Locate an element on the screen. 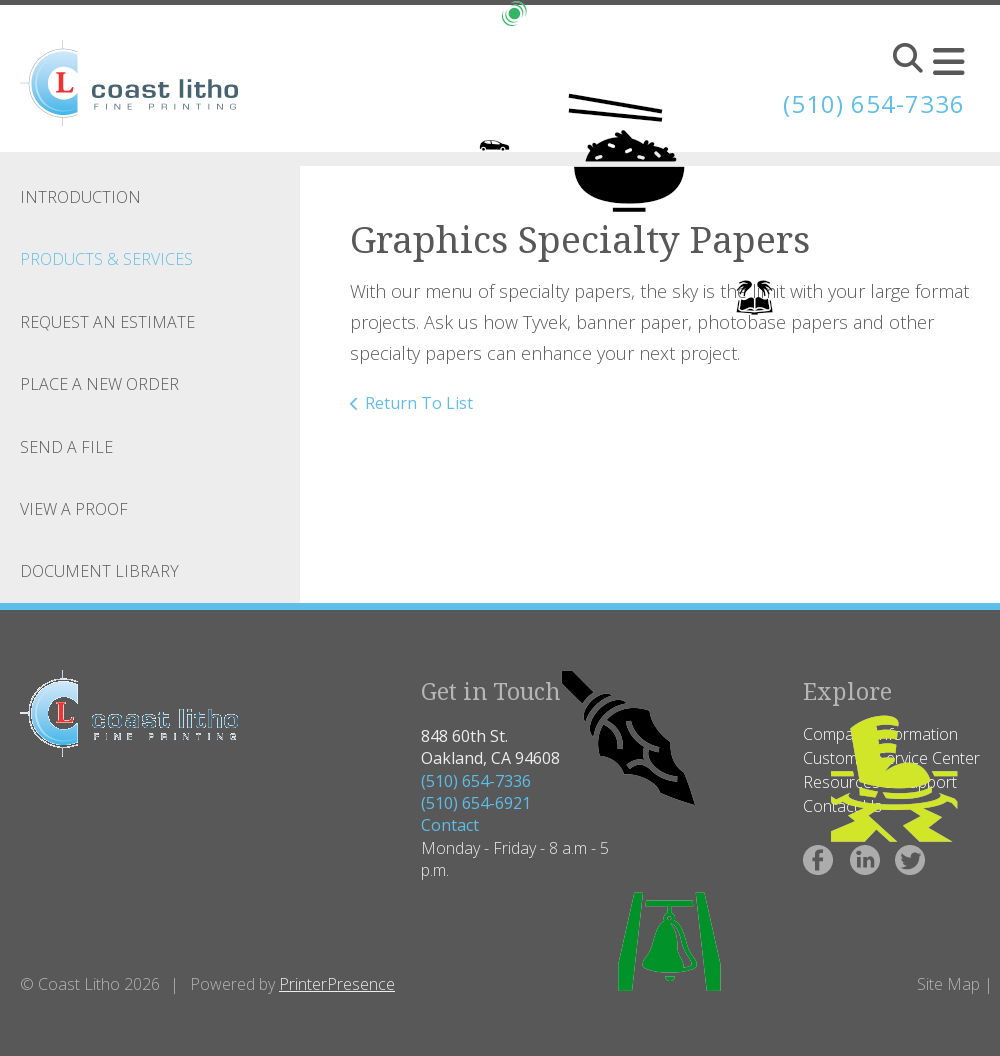 This screenshot has height=1056, width=1000. carillon or bell tower instrument is located at coordinates (669, 942).